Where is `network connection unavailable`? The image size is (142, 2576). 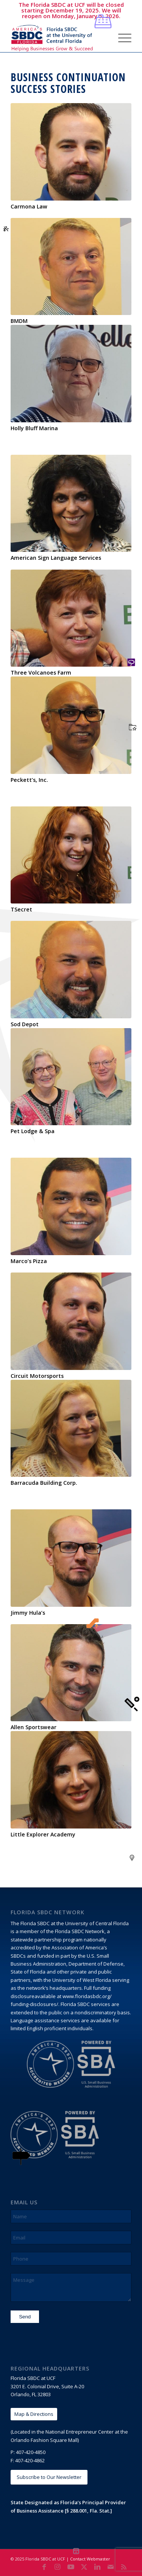
network connection unavailable is located at coordinates (6, 229).